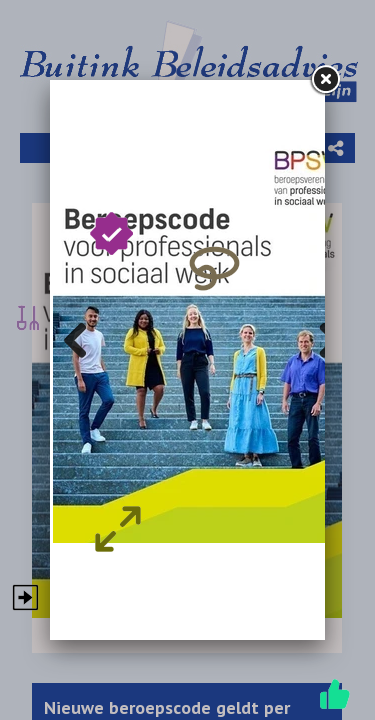 The height and width of the screenshot is (720, 375). What do you see at coordinates (28, 318) in the screenshot?
I see `access gardening or landscaping tools` at bounding box center [28, 318].